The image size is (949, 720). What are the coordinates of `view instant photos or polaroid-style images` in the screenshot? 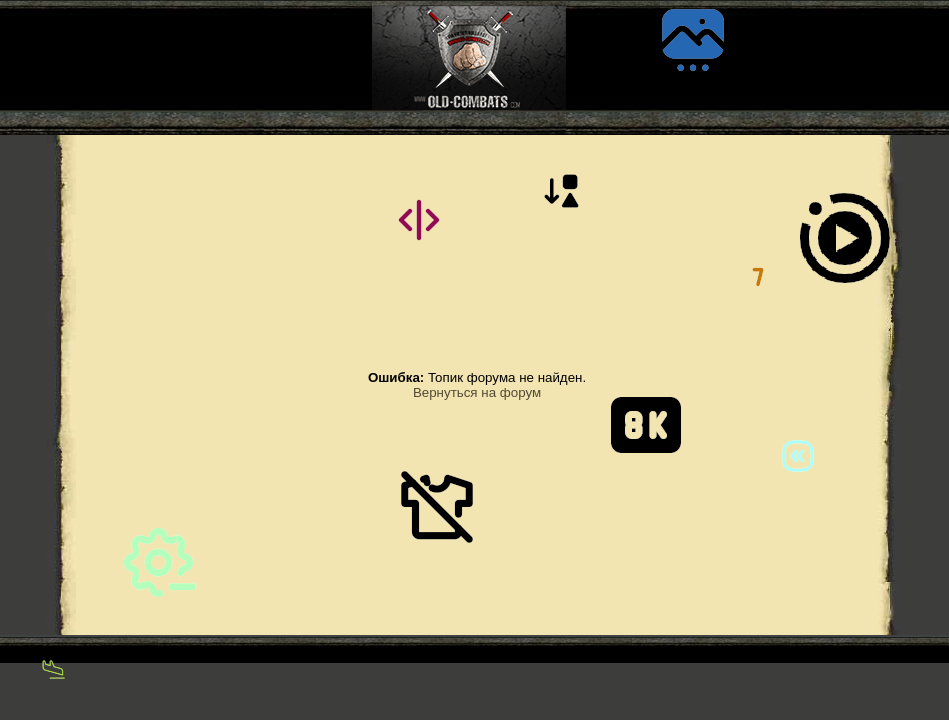 It's located at (693, 40).